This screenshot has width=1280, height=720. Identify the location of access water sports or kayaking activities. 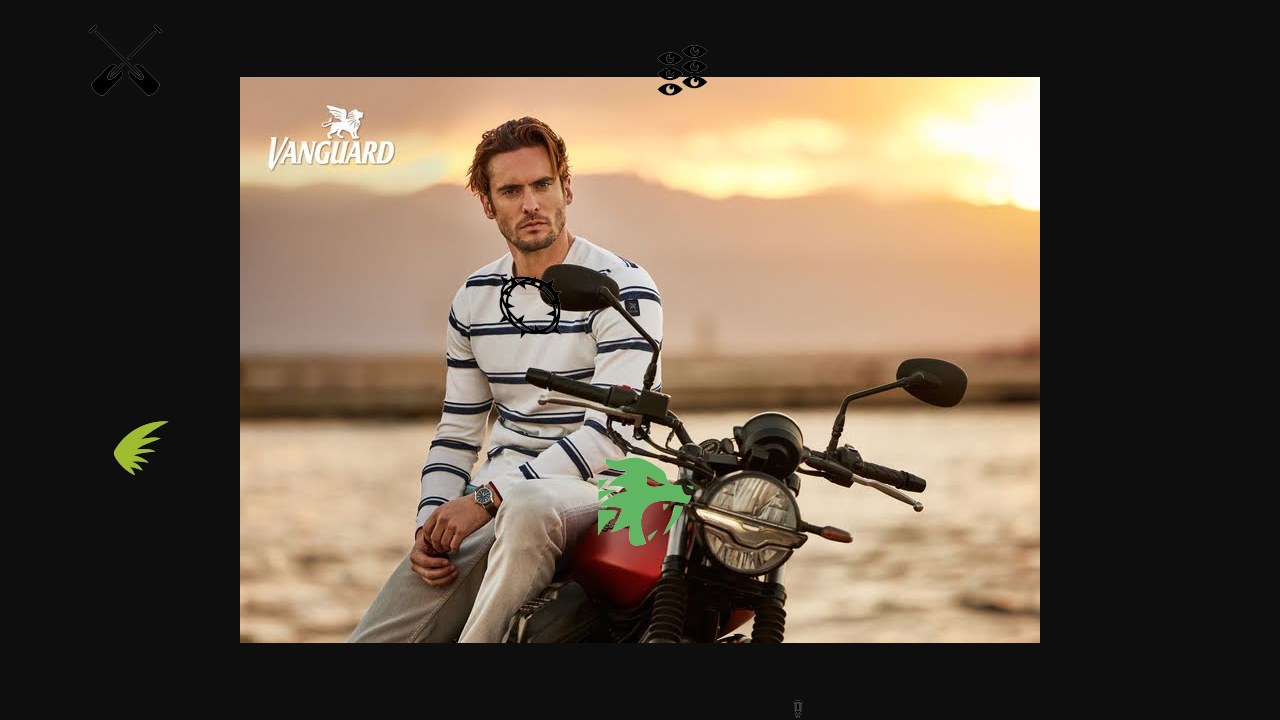
(125, 61).